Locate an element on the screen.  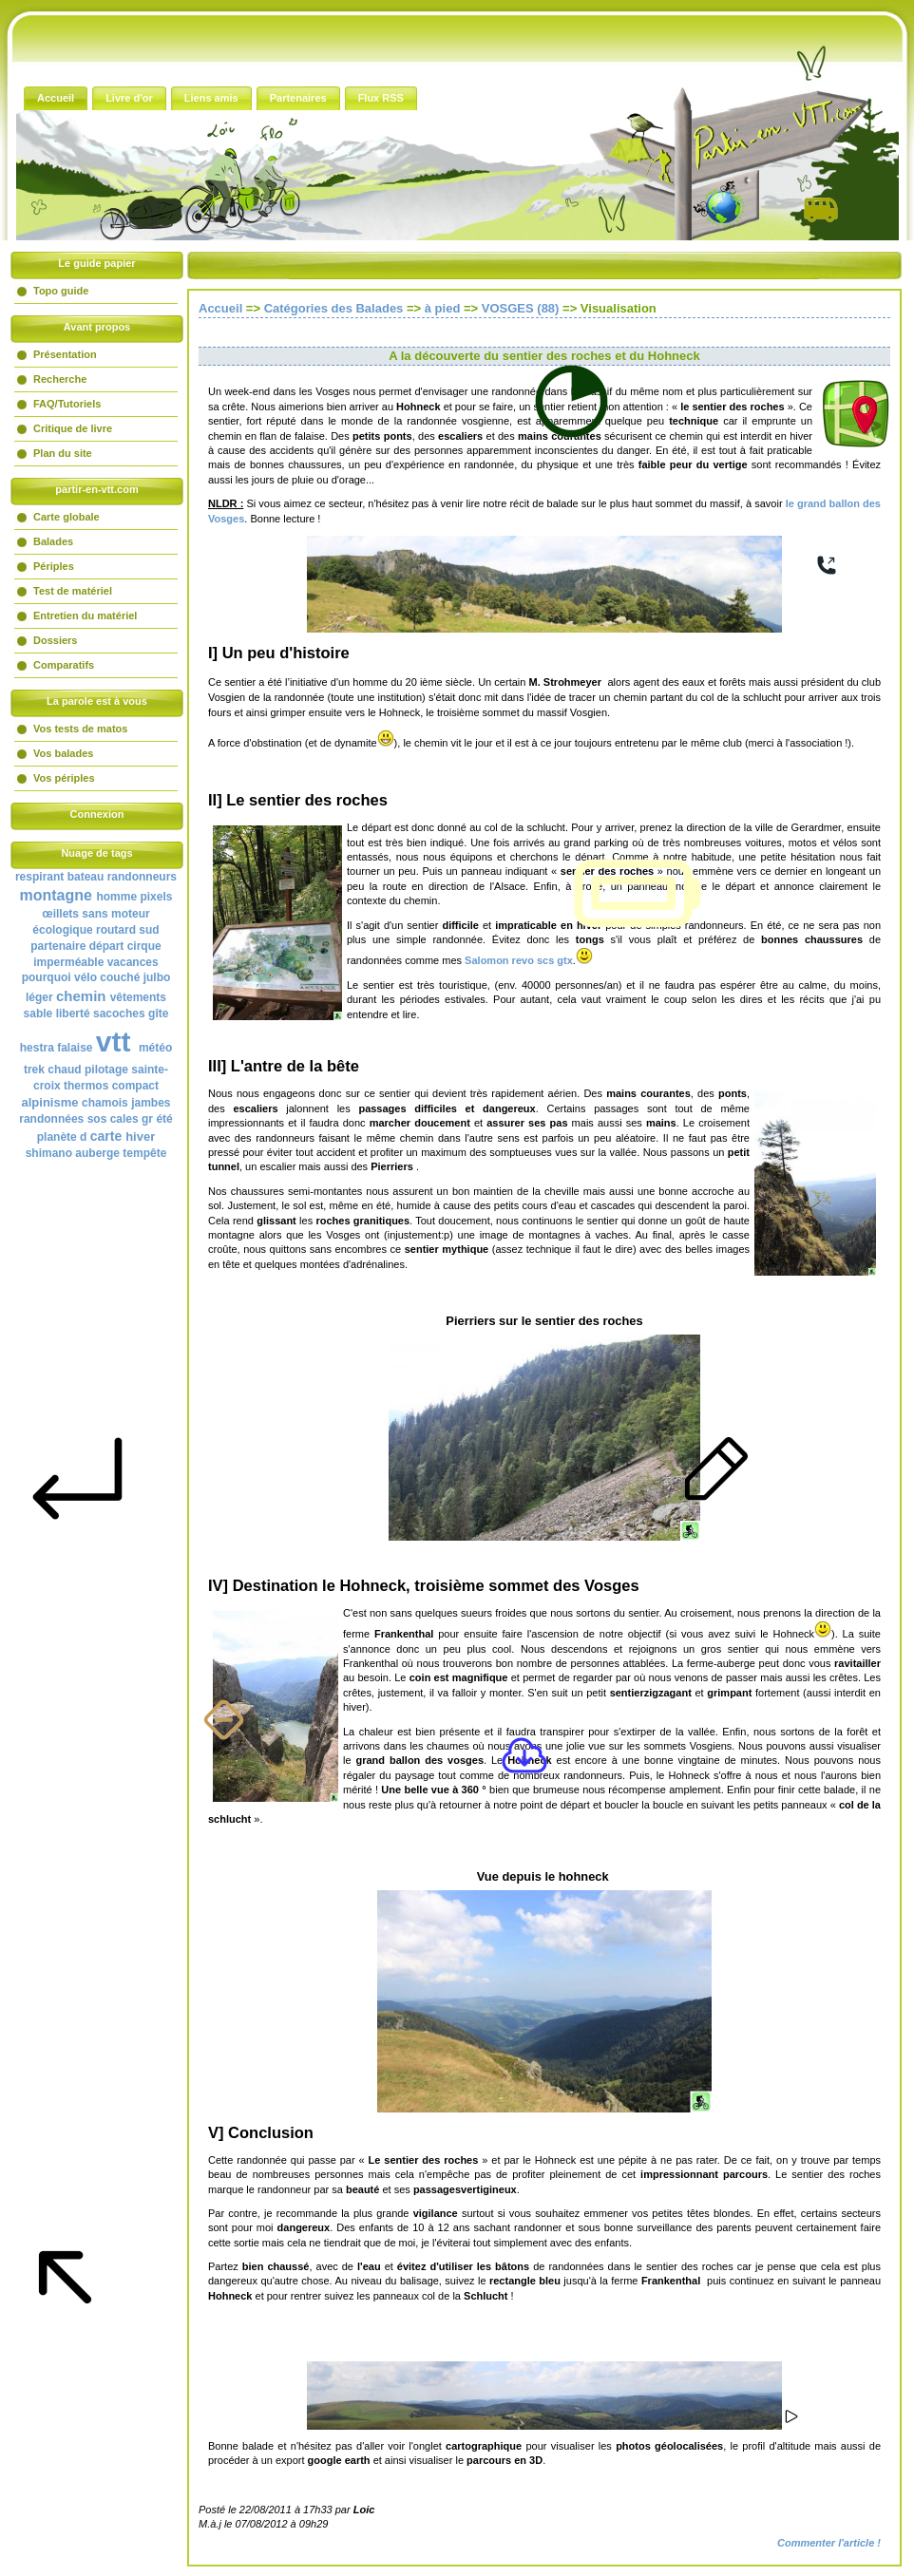
edit content or text is located at coordinates (714, 1469).